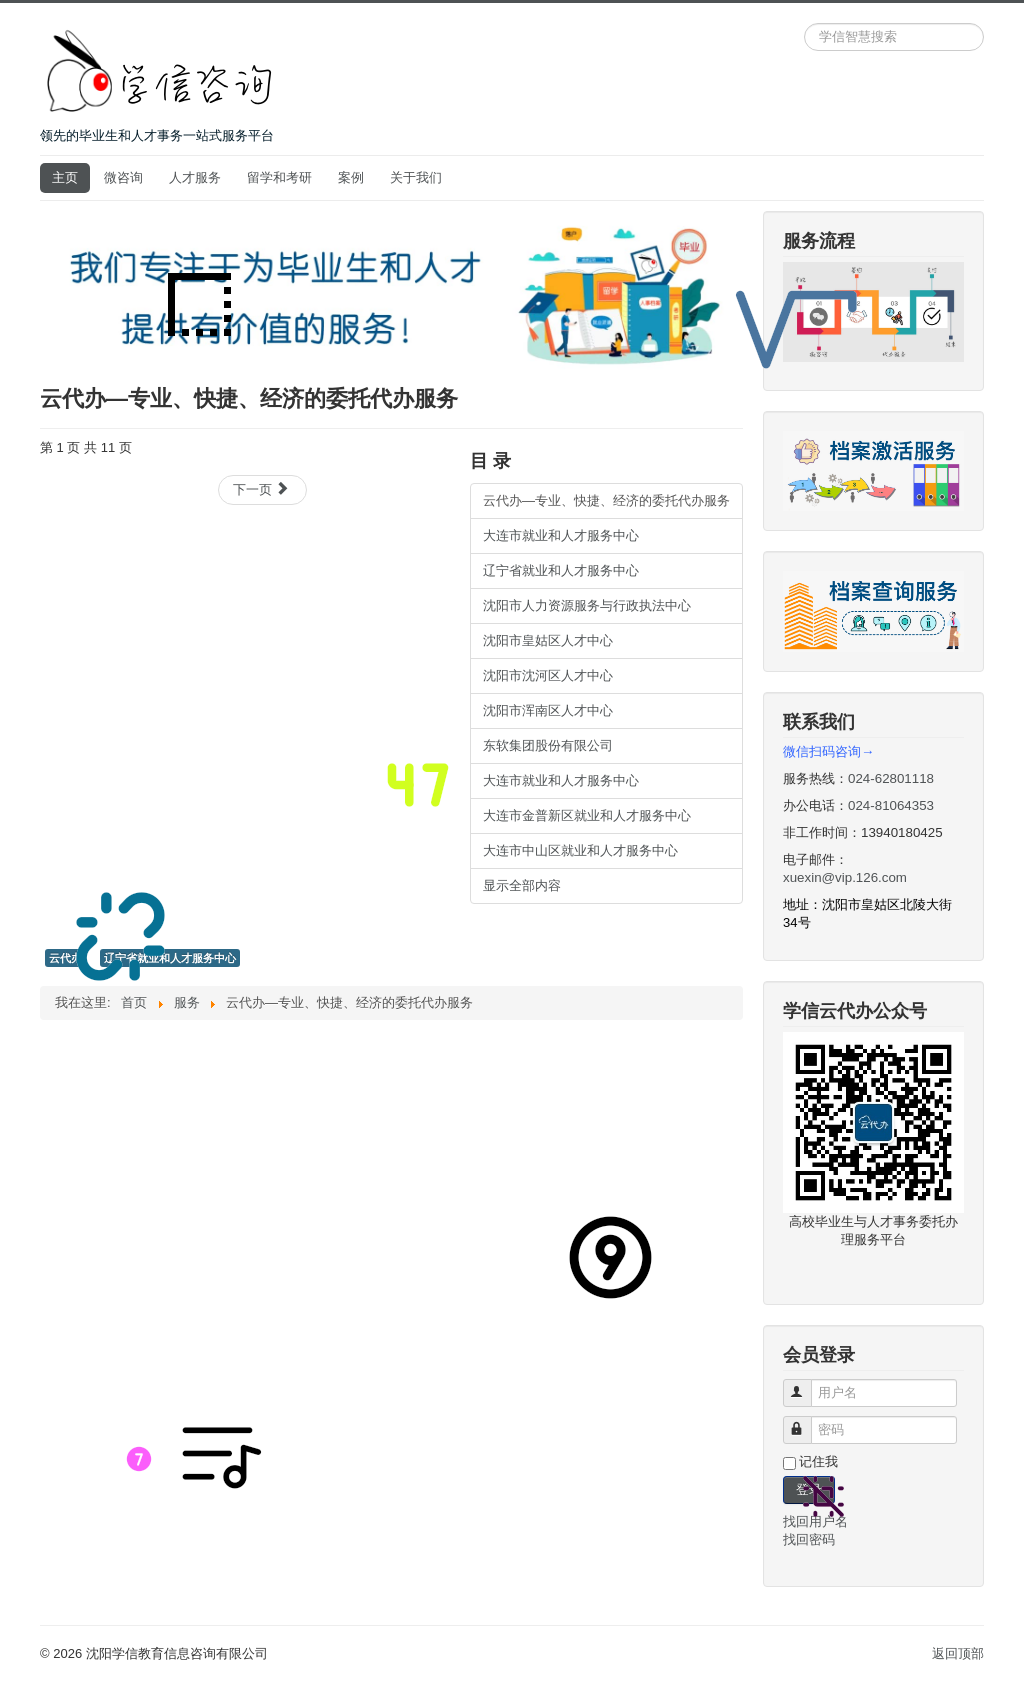 Image resolution: width=1024 pixels, height=1692 pixels. Describe the element at coordinates (610, 1257) in the screenshot. I see `indicates item number nine in a list or sequence` at that location.